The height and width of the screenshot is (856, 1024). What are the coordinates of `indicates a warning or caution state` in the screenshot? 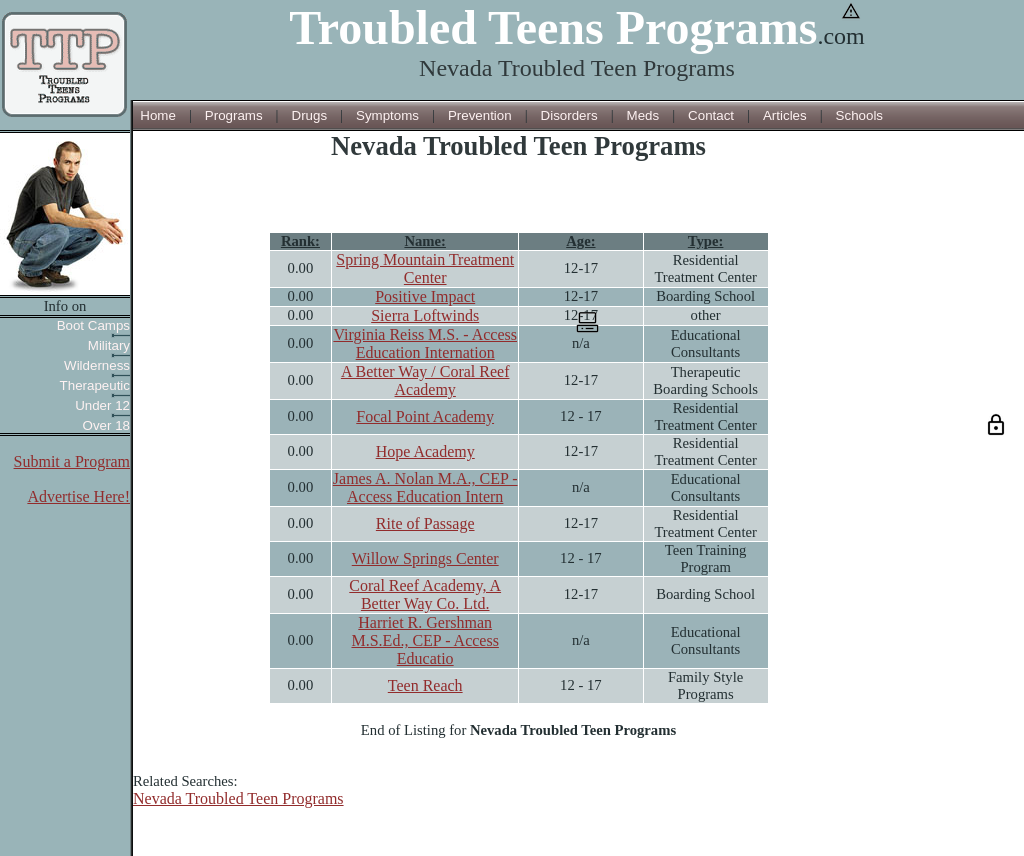 It's located at (851, 11).